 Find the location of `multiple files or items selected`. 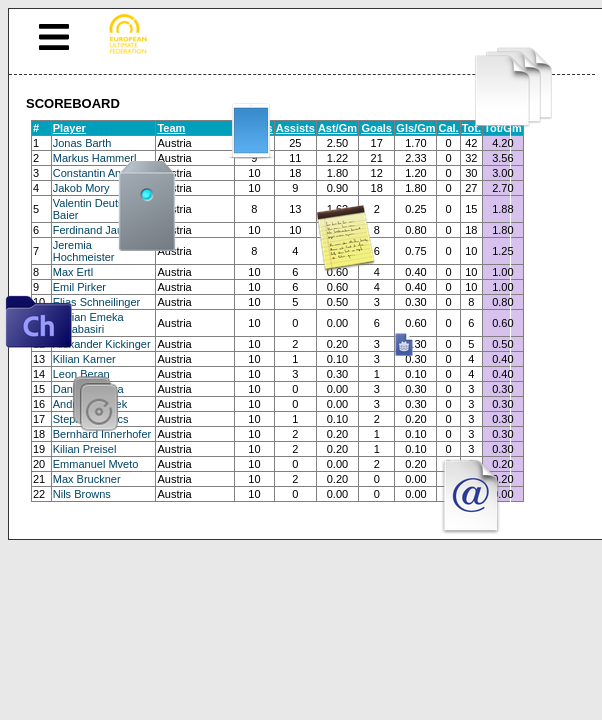

multiple files or items selected is located at coordinates (513, 88).